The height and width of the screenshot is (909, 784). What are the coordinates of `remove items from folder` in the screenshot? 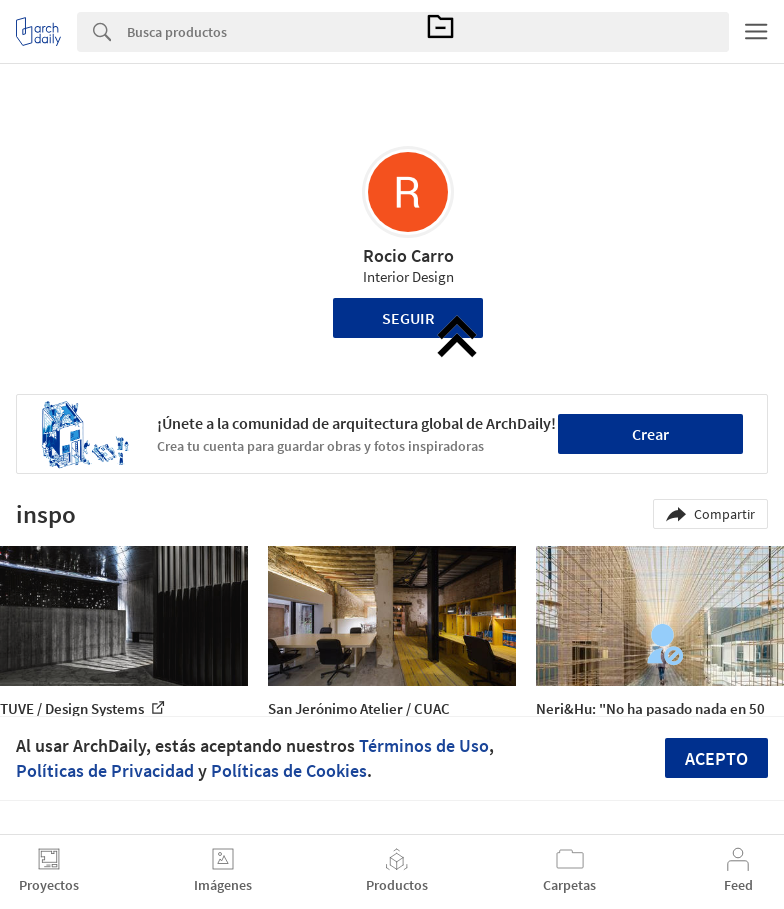 It's located at (440, 26).